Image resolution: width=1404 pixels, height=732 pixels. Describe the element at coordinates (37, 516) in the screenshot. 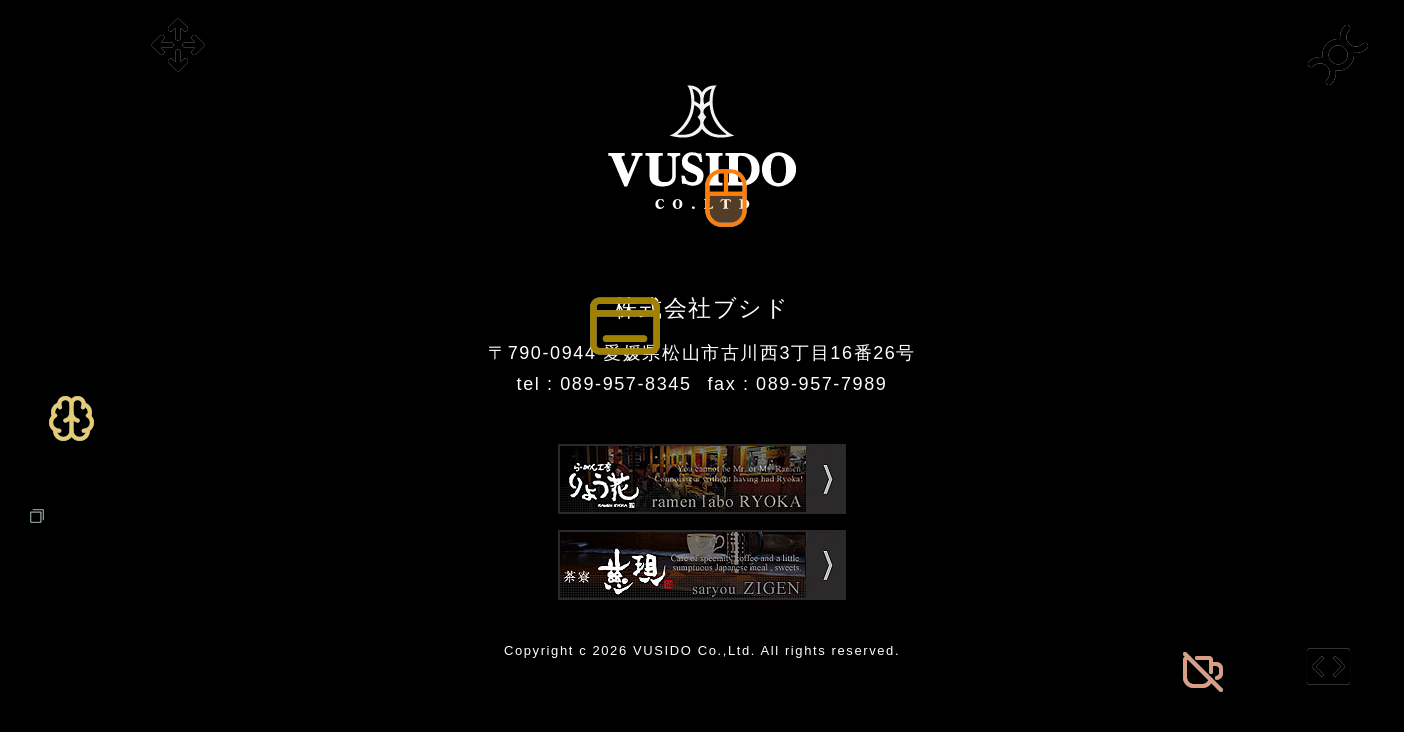

I see `copy to clipboard` at that location.